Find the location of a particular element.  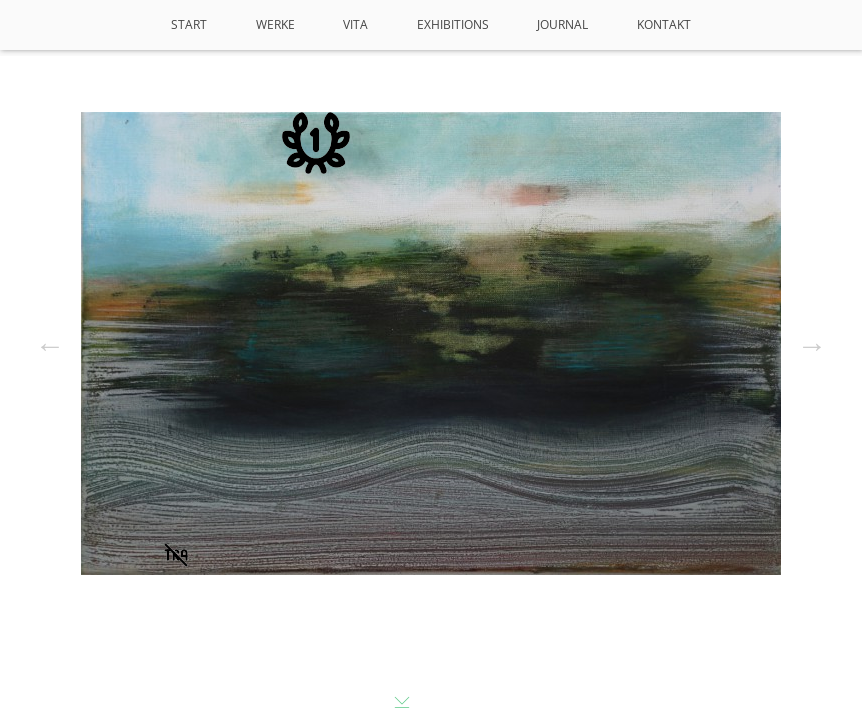

collapse content or section below is located at coordinates (402, 702).